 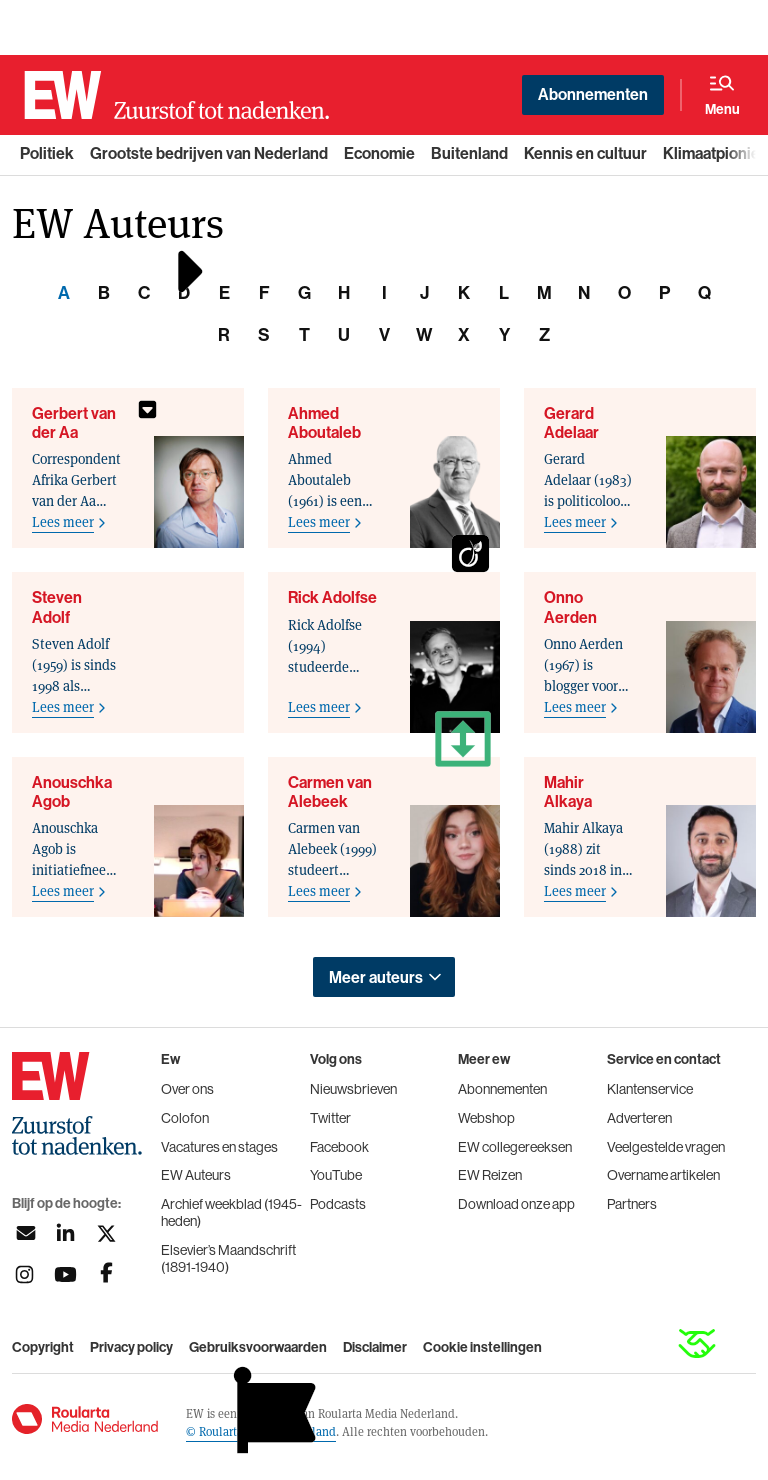 I want to click on open viadeo professional networking app, so click(x=470, y=553).